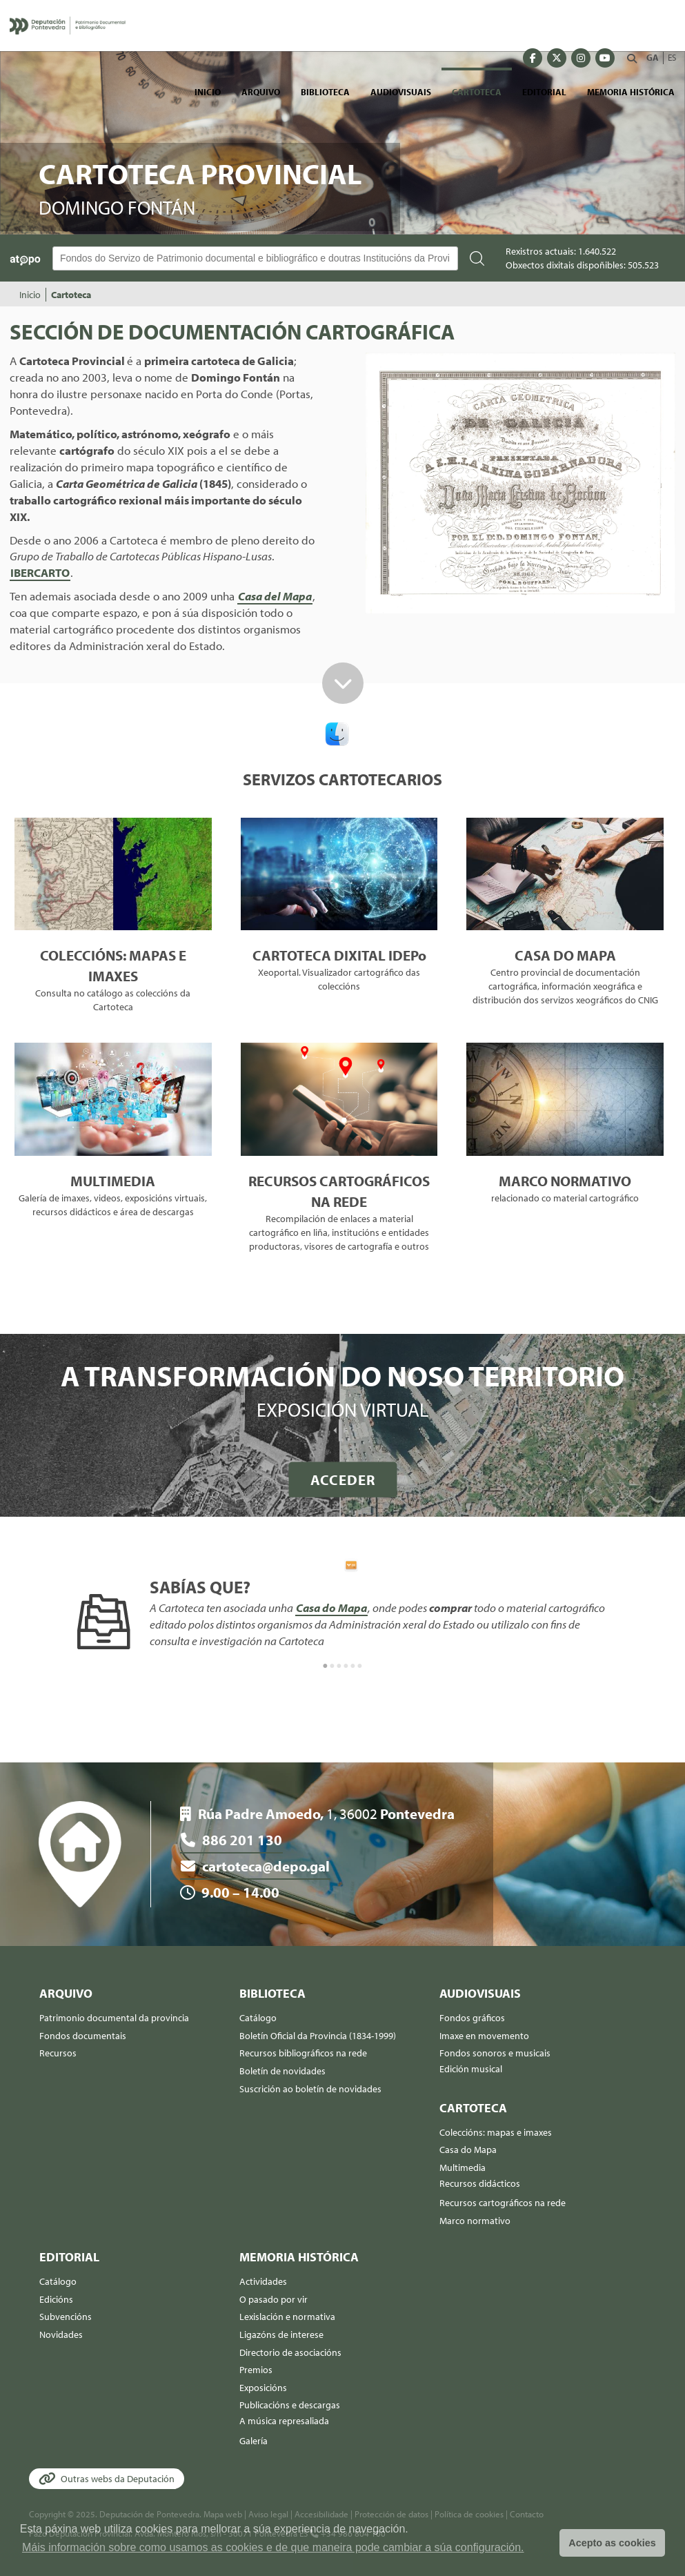  What do you see at coordinates (337, 734) in the screenshot?
I see `open Finder to browse files and folders` at bounding box center [337, 734].